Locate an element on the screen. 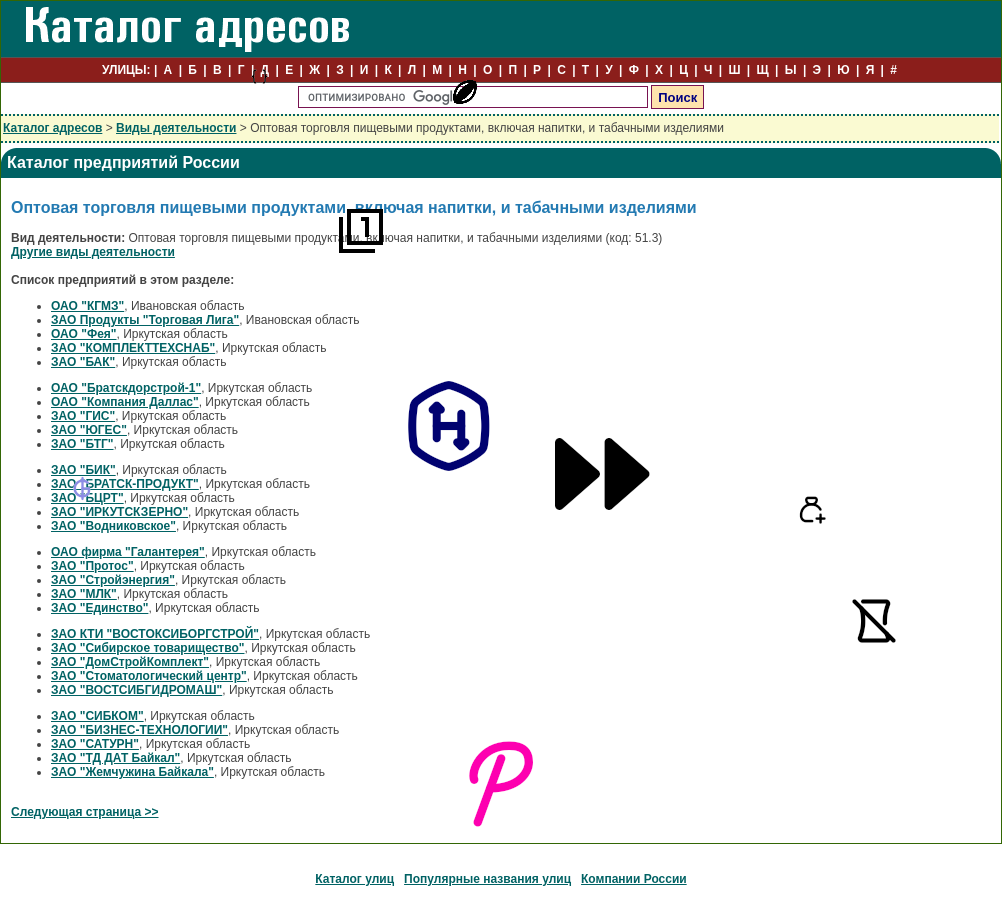 This screenshot has height=900, width=1002. pushover notification service logo is located at coordinates (499, 784).